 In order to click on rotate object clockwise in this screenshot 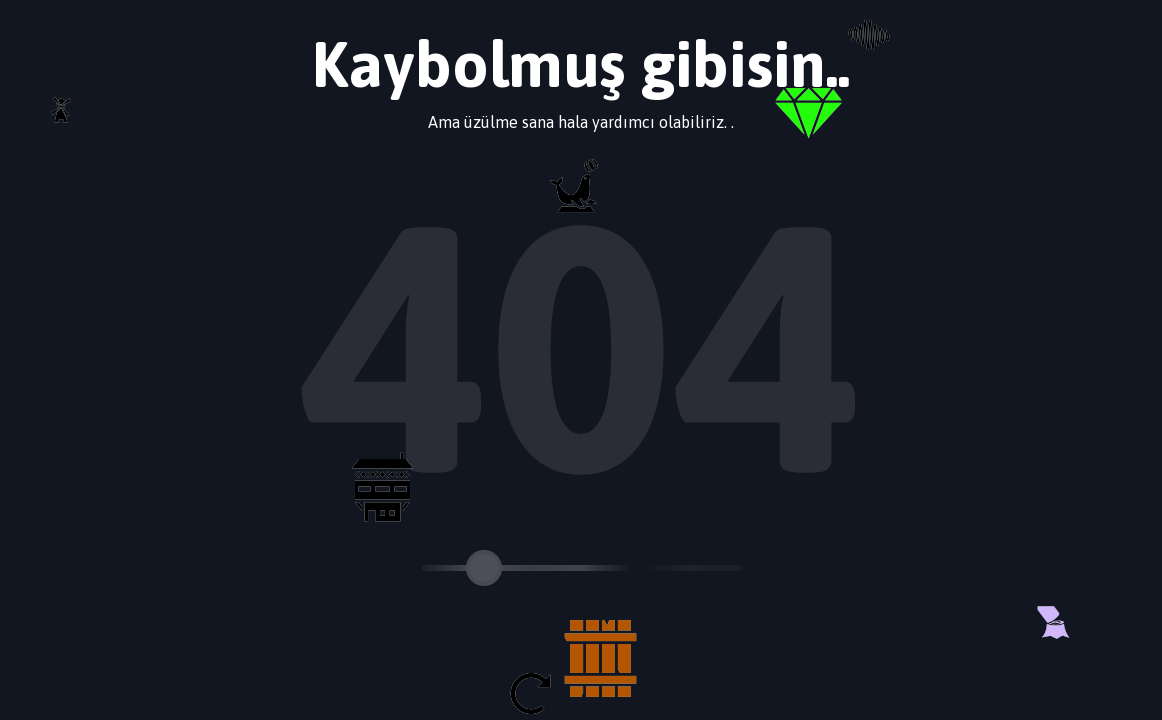, I will do `click(530, 693)`.